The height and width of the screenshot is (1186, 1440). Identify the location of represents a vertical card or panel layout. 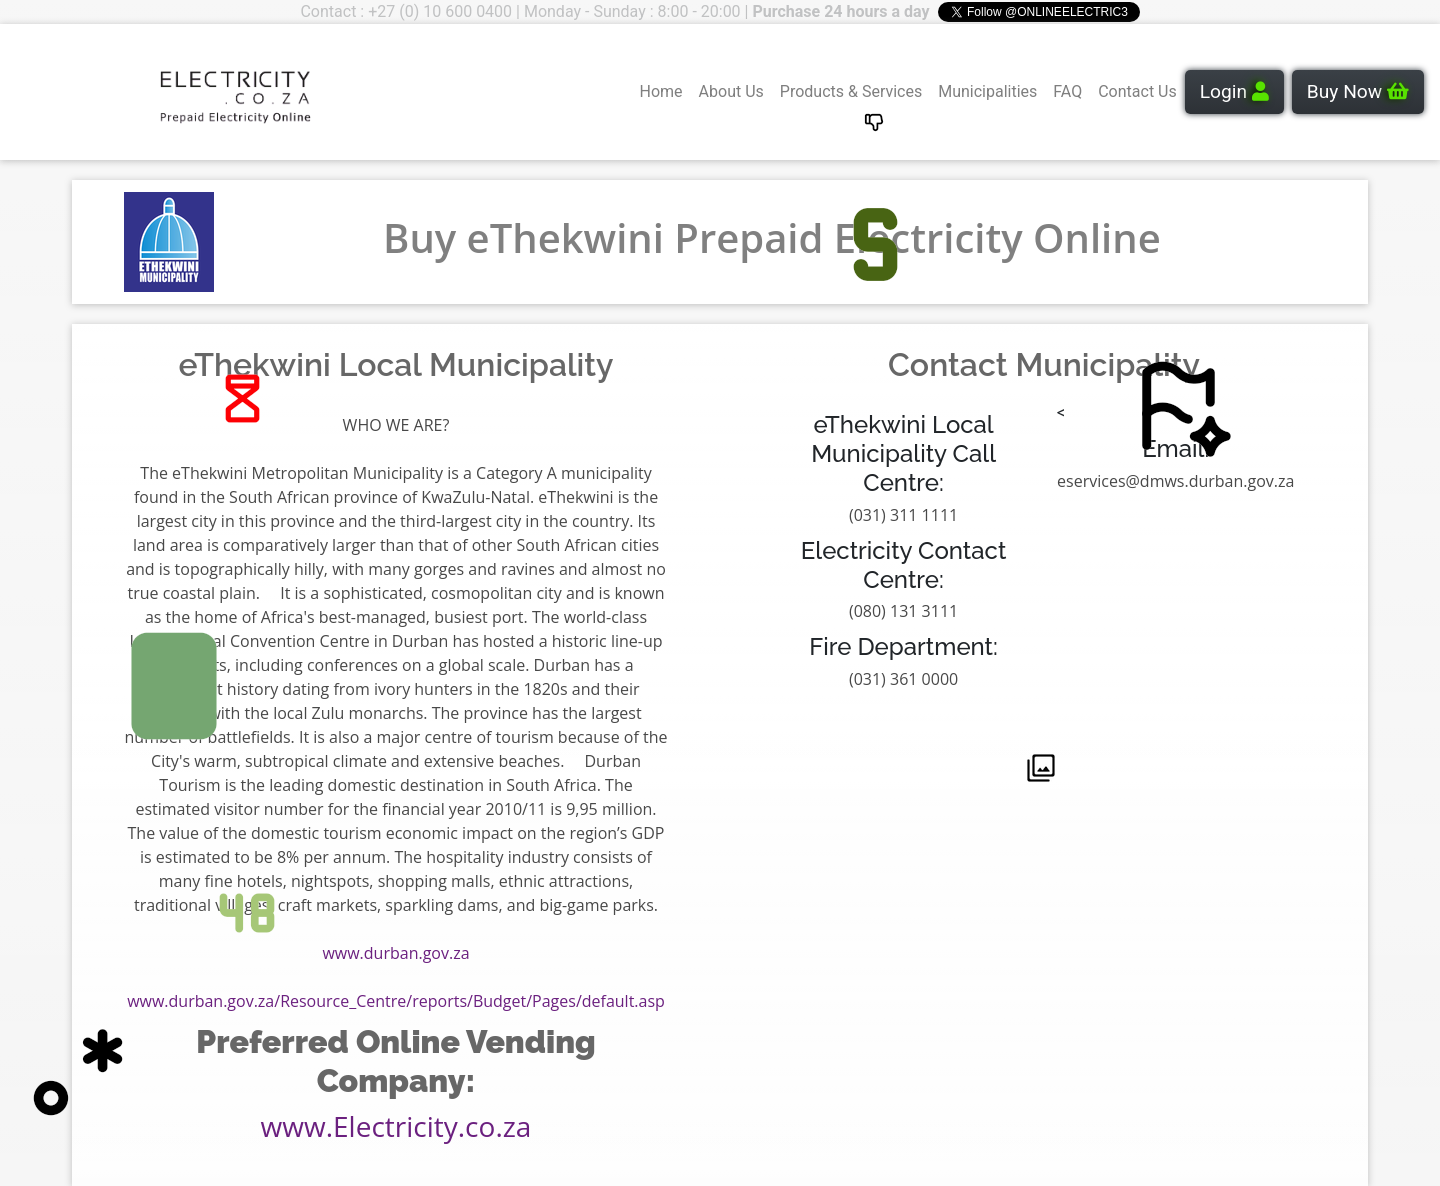
(174, 686).